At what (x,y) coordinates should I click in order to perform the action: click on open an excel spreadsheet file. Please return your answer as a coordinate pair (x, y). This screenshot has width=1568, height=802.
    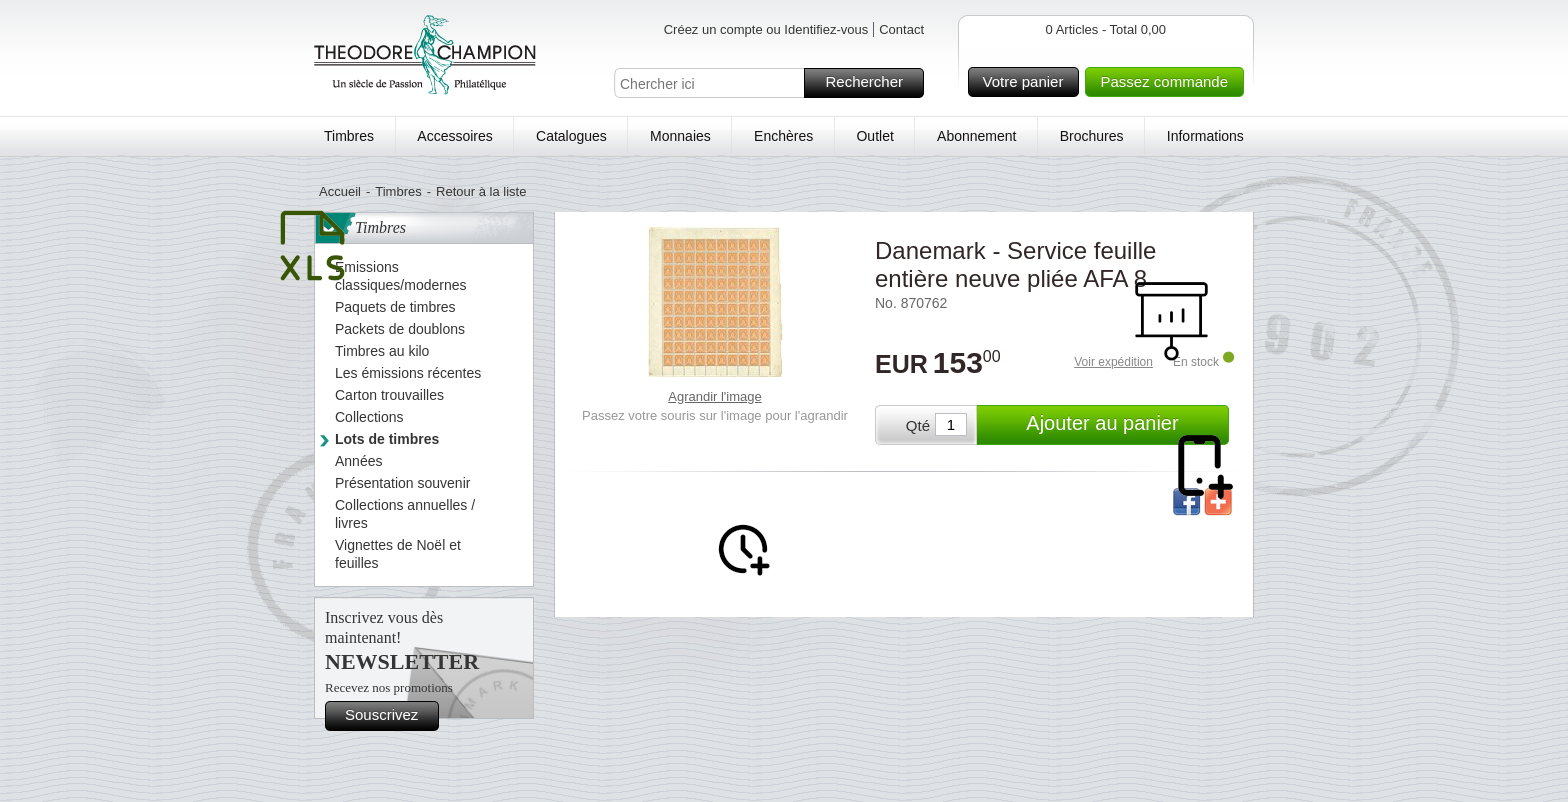
    Looking at the image, I should click on (312, 248).